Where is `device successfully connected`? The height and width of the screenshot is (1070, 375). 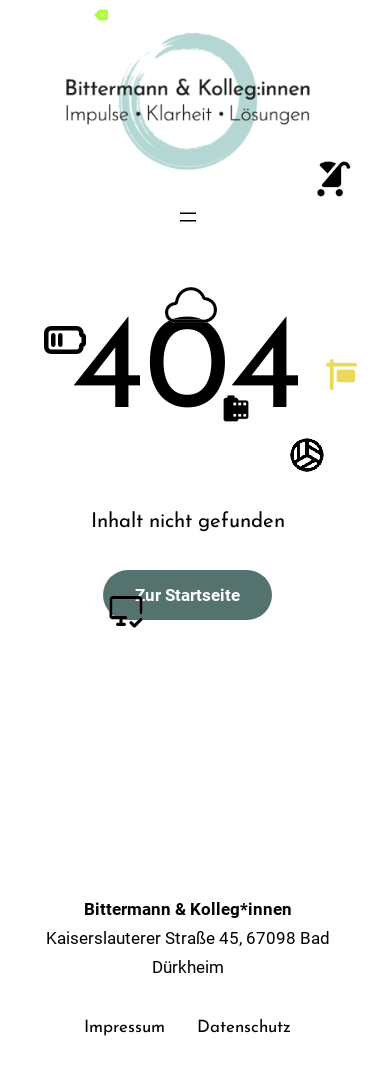 device successfully connected is located at coordinates (126, 611).